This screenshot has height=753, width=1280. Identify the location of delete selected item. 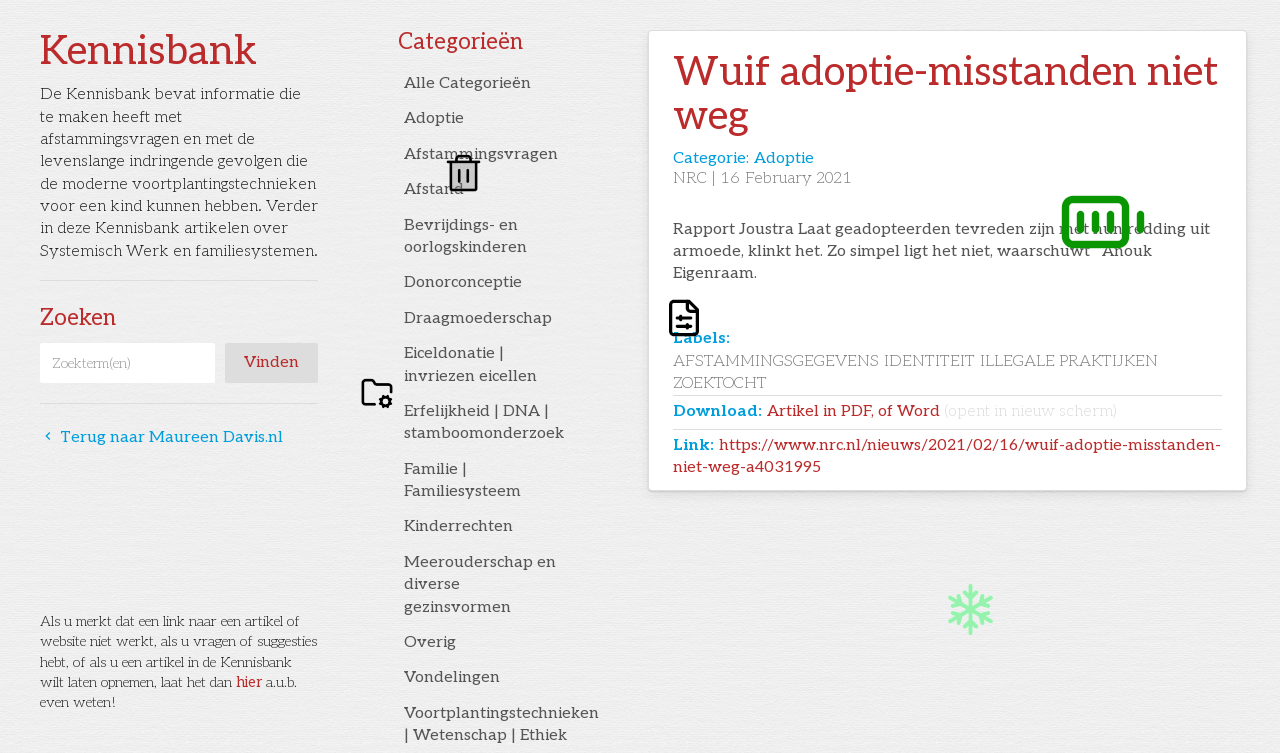
(463, 174).